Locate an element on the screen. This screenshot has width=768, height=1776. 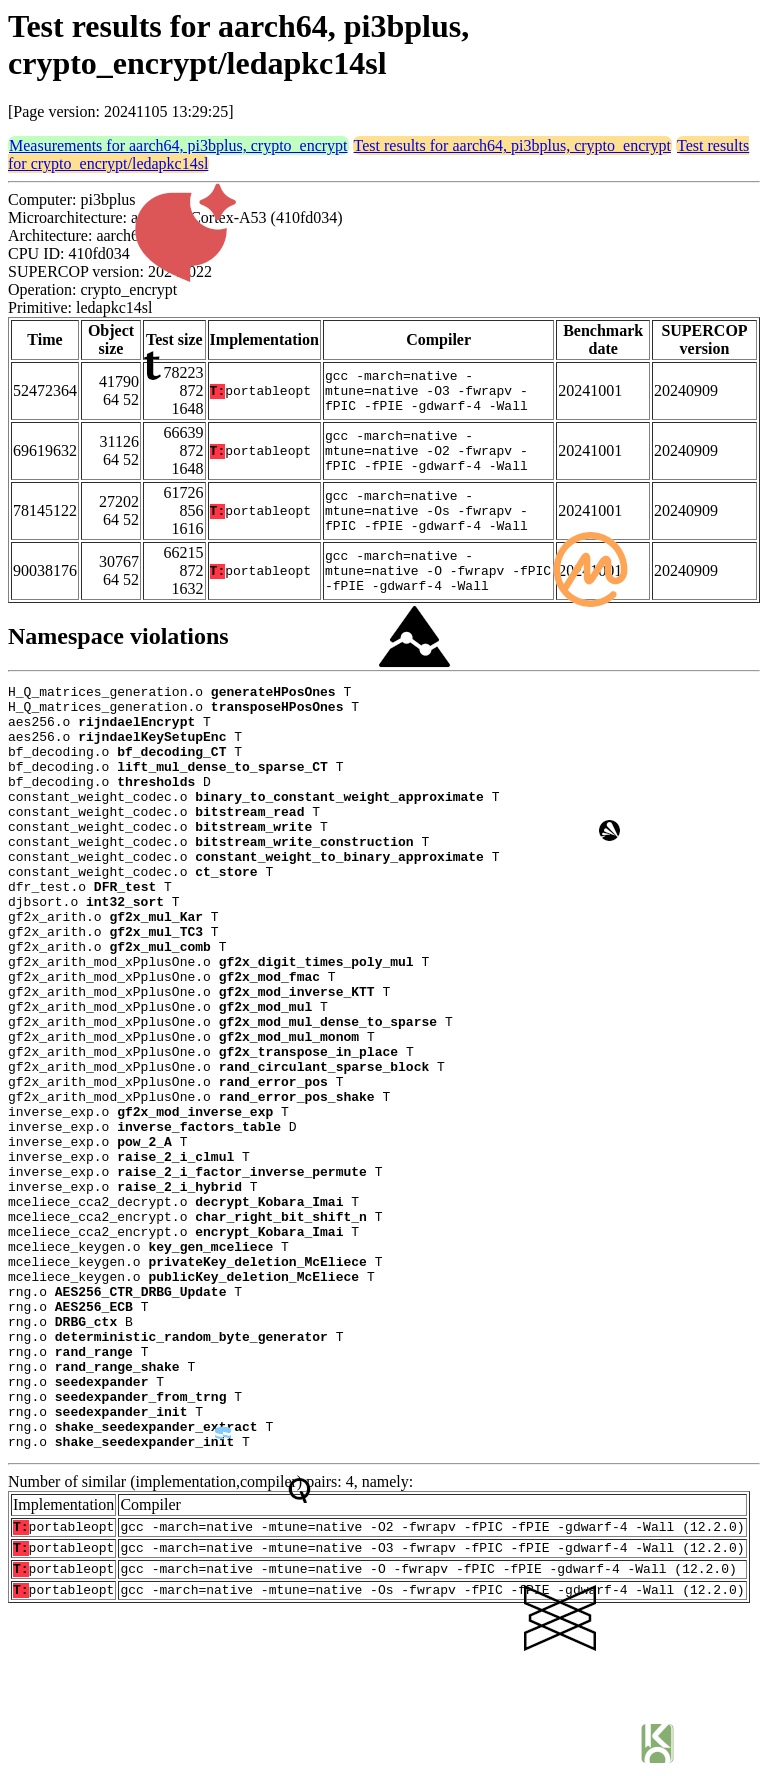
open avast antivirus application is located at coordinates (609, 830).